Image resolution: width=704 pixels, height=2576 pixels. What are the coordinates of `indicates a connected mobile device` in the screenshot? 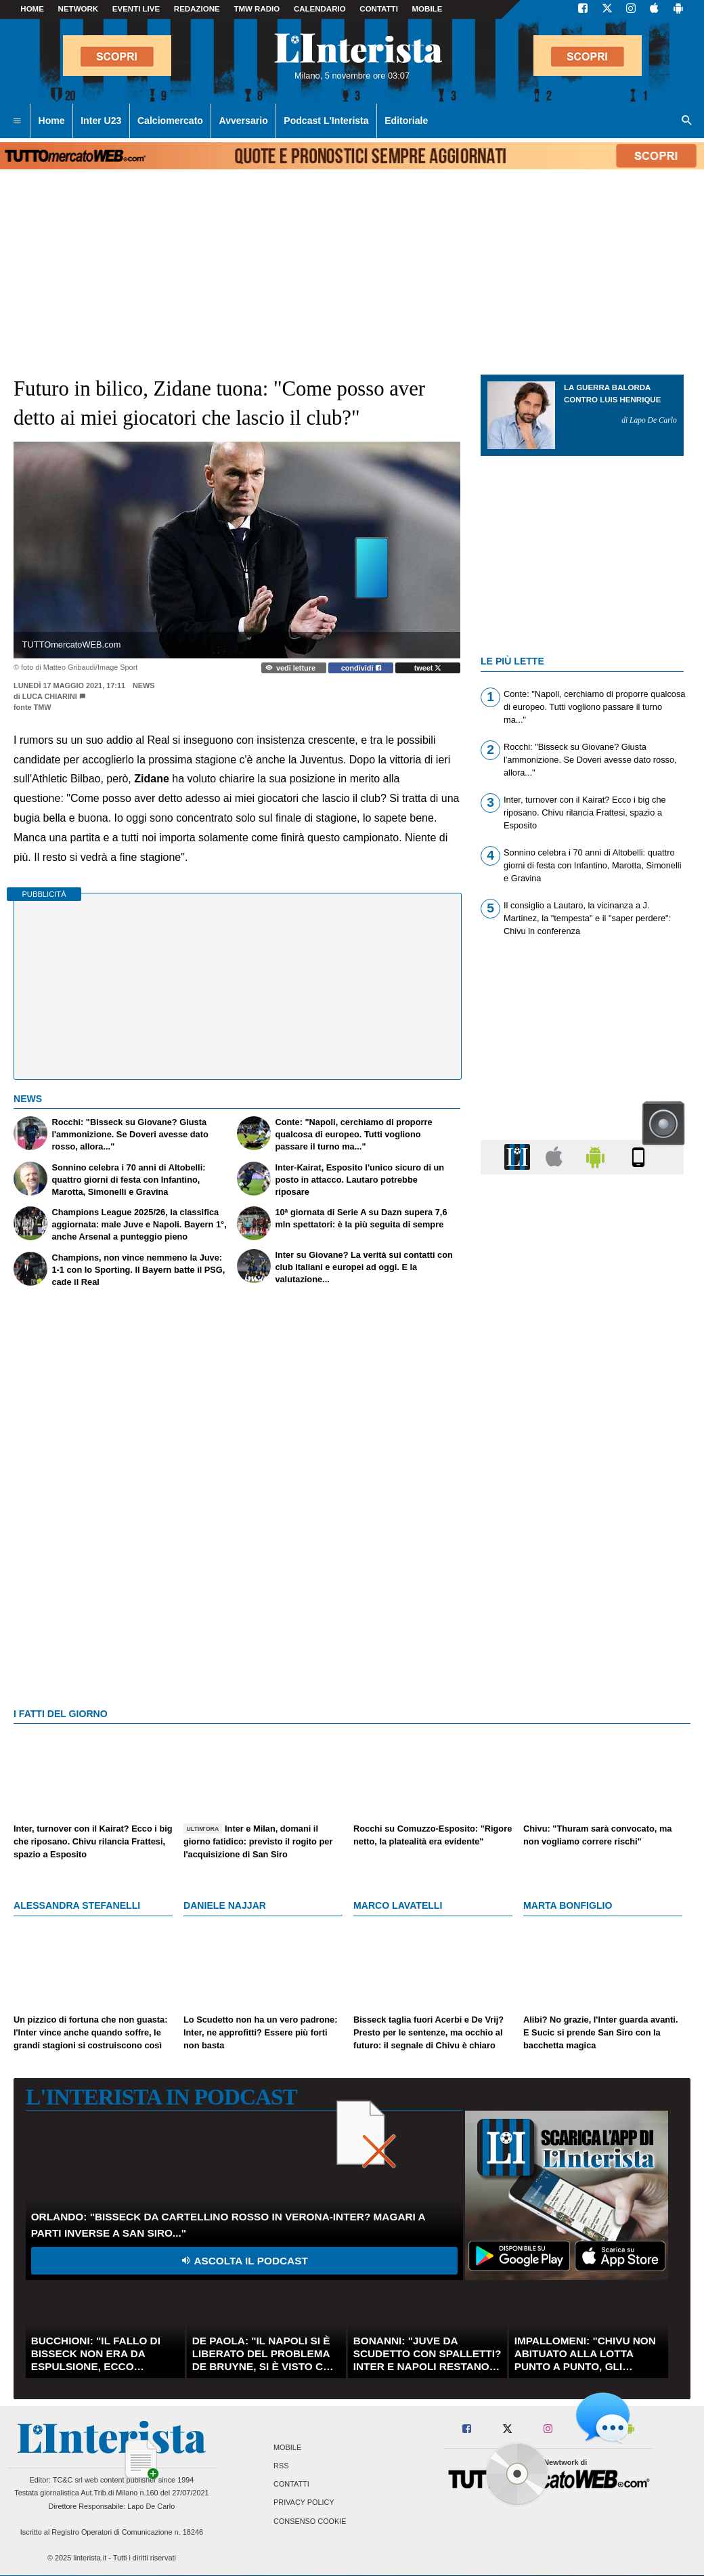 It's located at (372, 568).